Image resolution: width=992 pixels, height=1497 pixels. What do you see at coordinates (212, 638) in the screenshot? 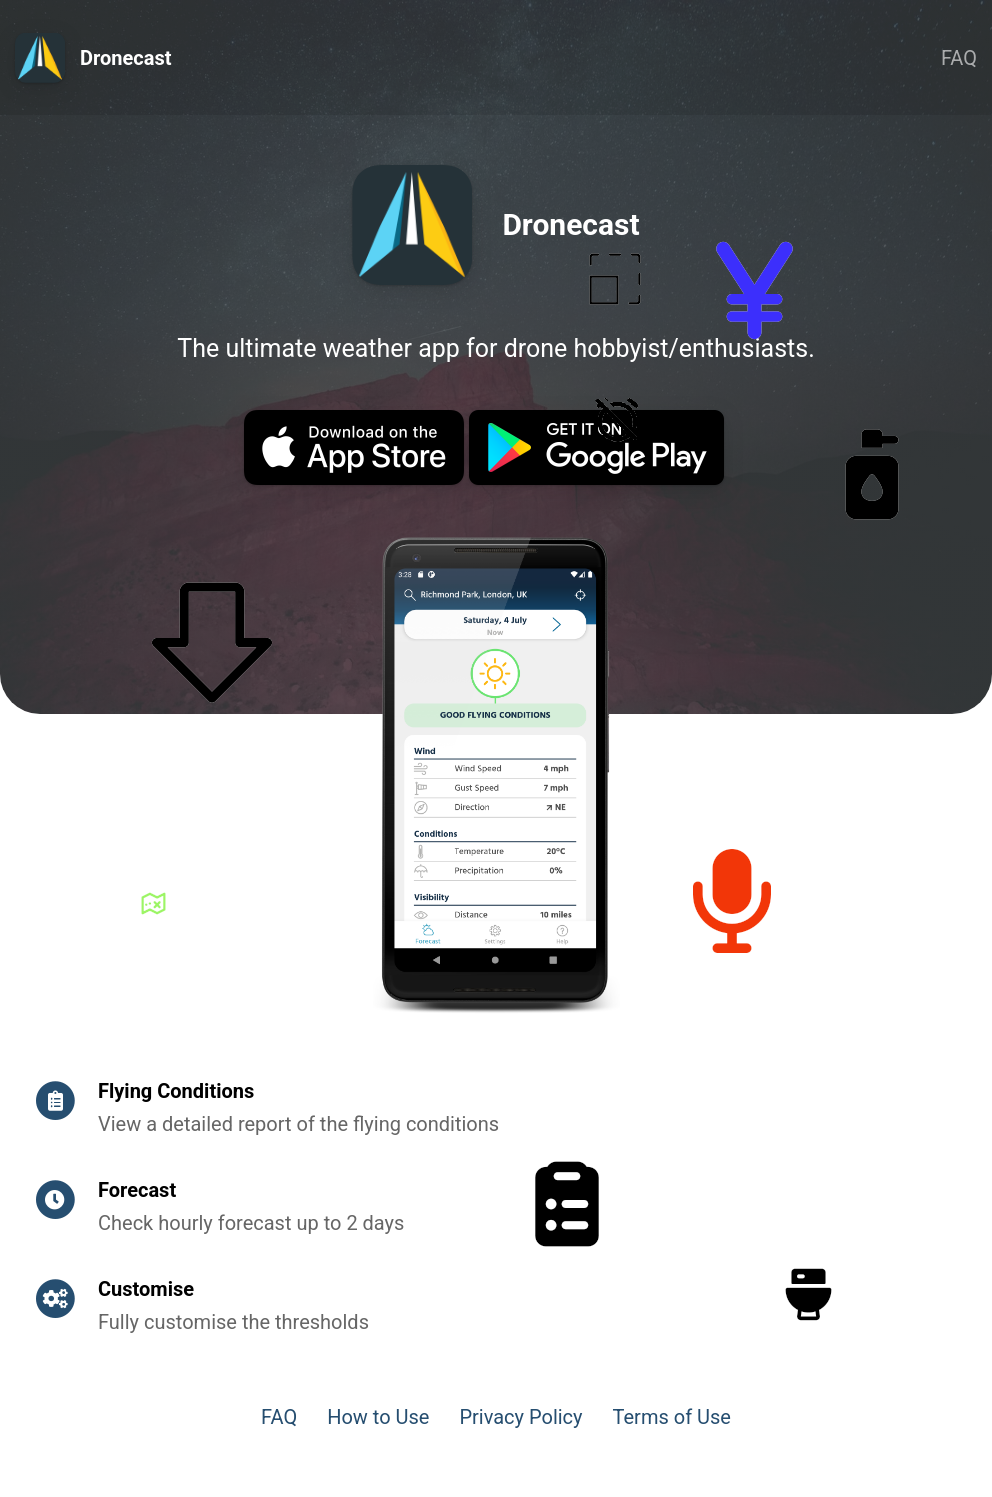
I see `download a file or content` at bounding box center [212, 638].